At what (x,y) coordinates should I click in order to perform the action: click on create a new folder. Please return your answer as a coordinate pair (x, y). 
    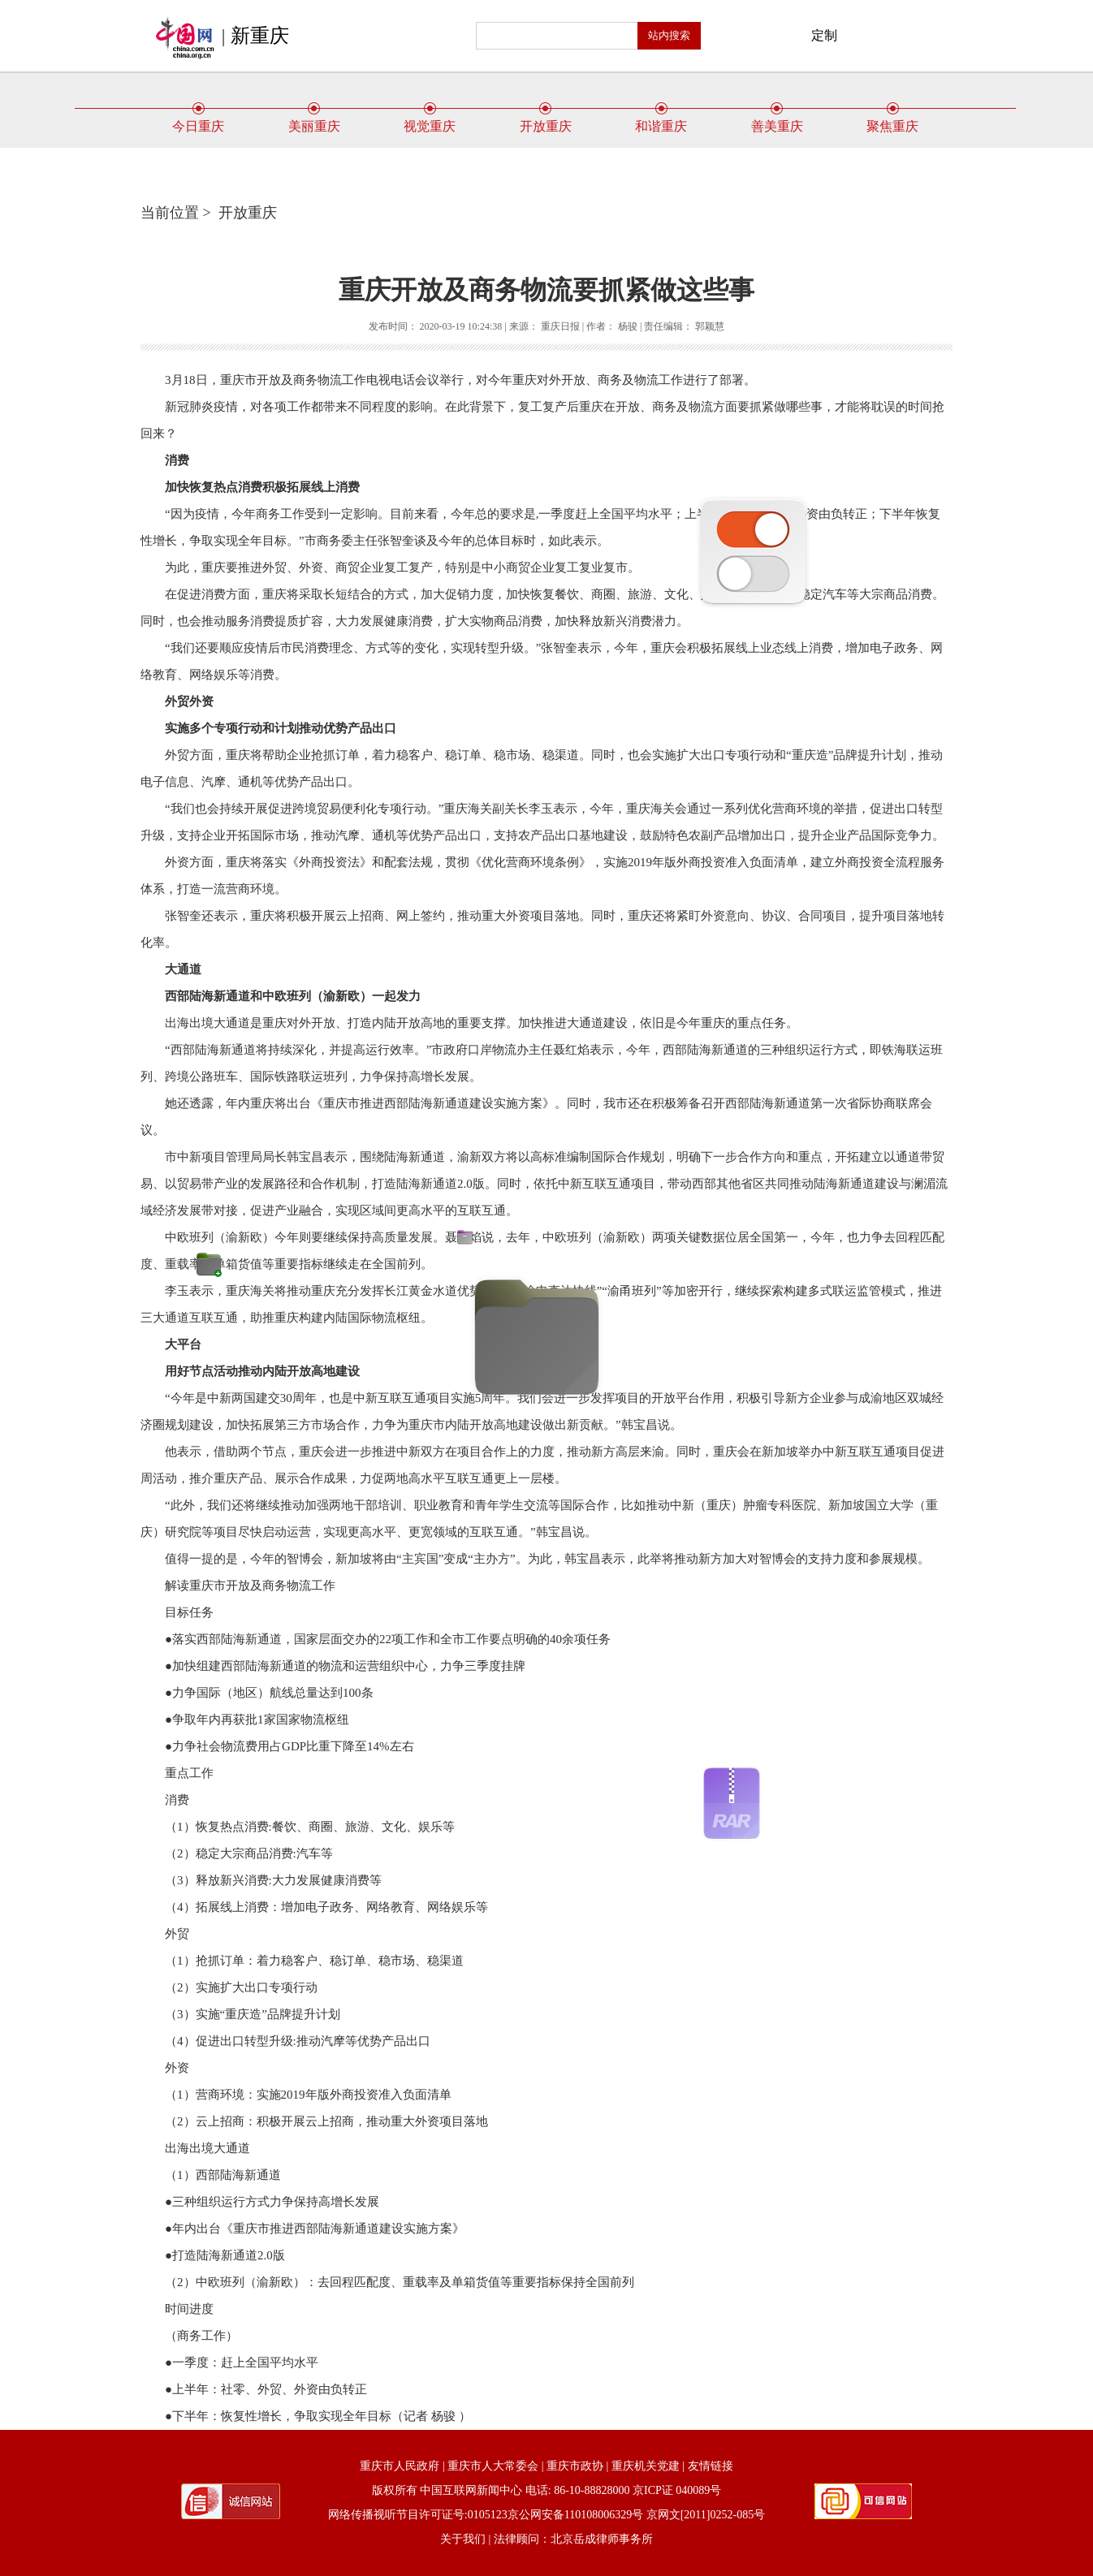
    Looking at the image, I should click on (209, 1264).